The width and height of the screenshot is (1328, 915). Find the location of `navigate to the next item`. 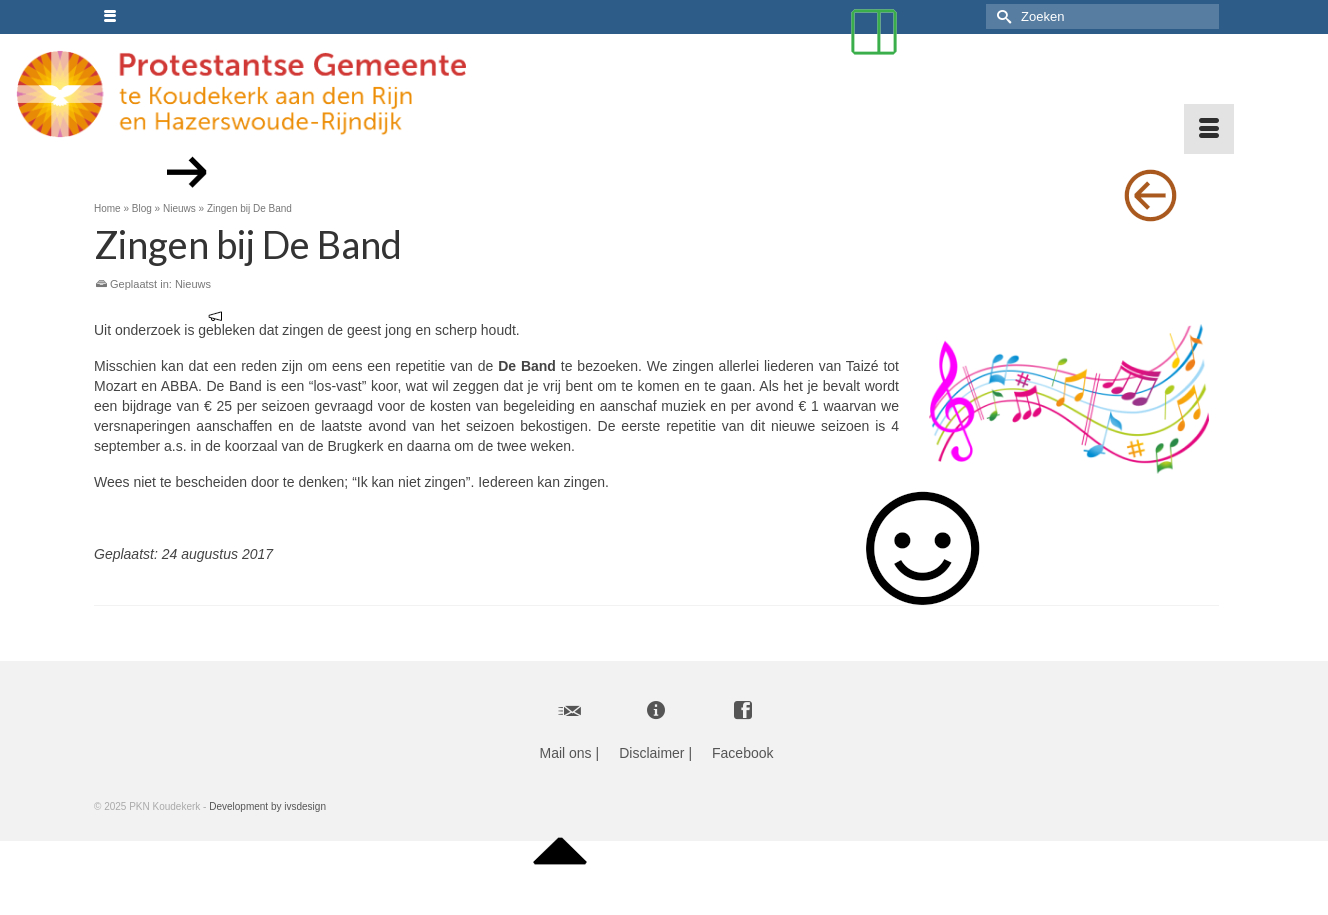

navigate to the next item is located at coordinates (189, 173).